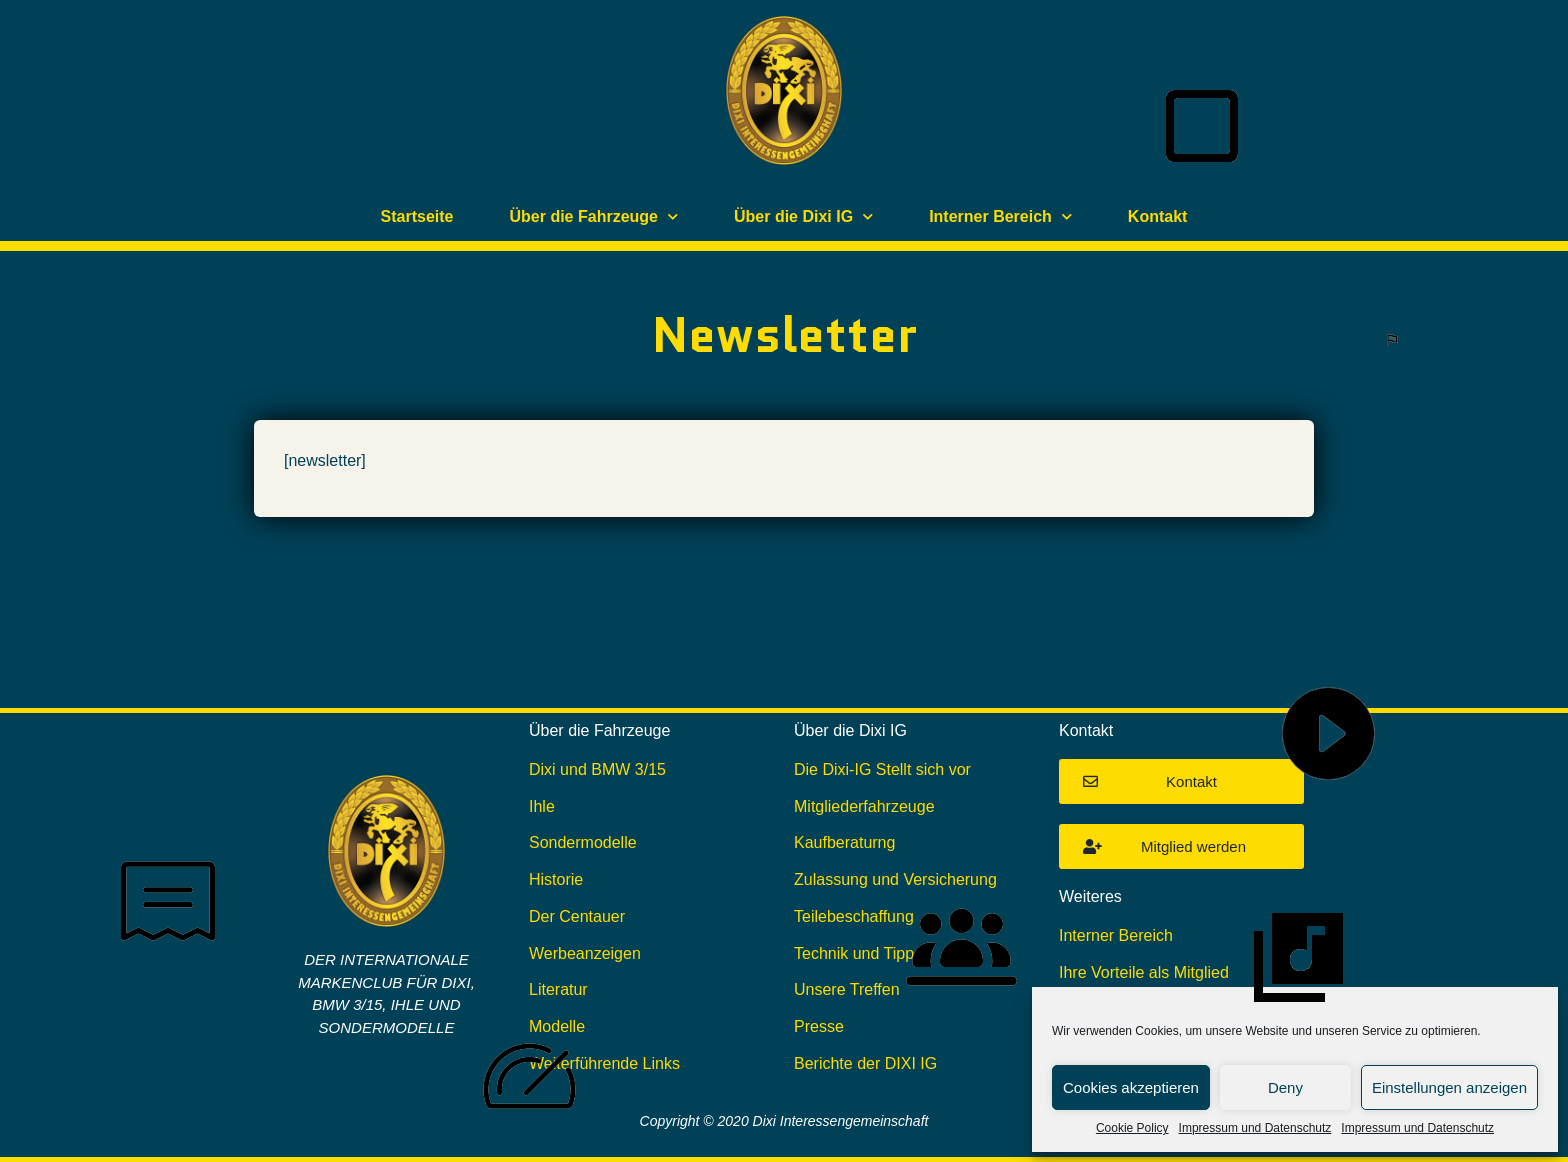 Image resolution: width=1568 pixels, height=1162 pixels. What do you see at coordinates (1328, 733) in the screenshot?
I see `play media or video content` at bounding box center [1328, 733].